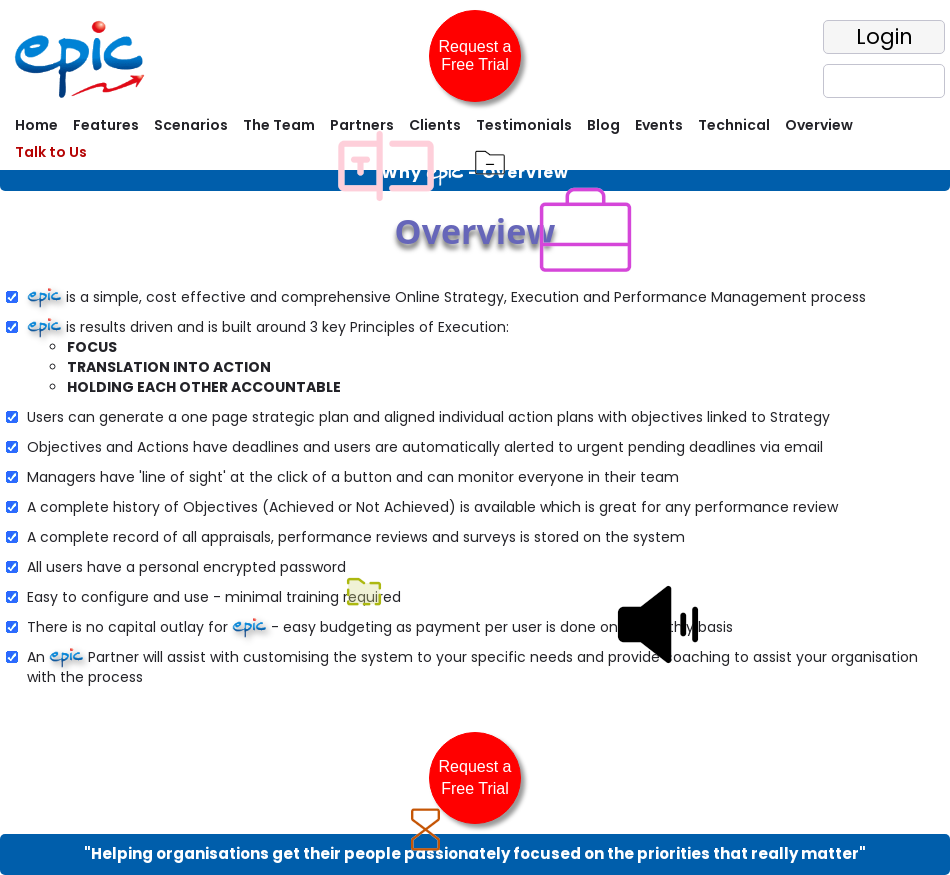 This screenshot has width=950, height=875. I want to click on volume set to high, so click(656, 624).